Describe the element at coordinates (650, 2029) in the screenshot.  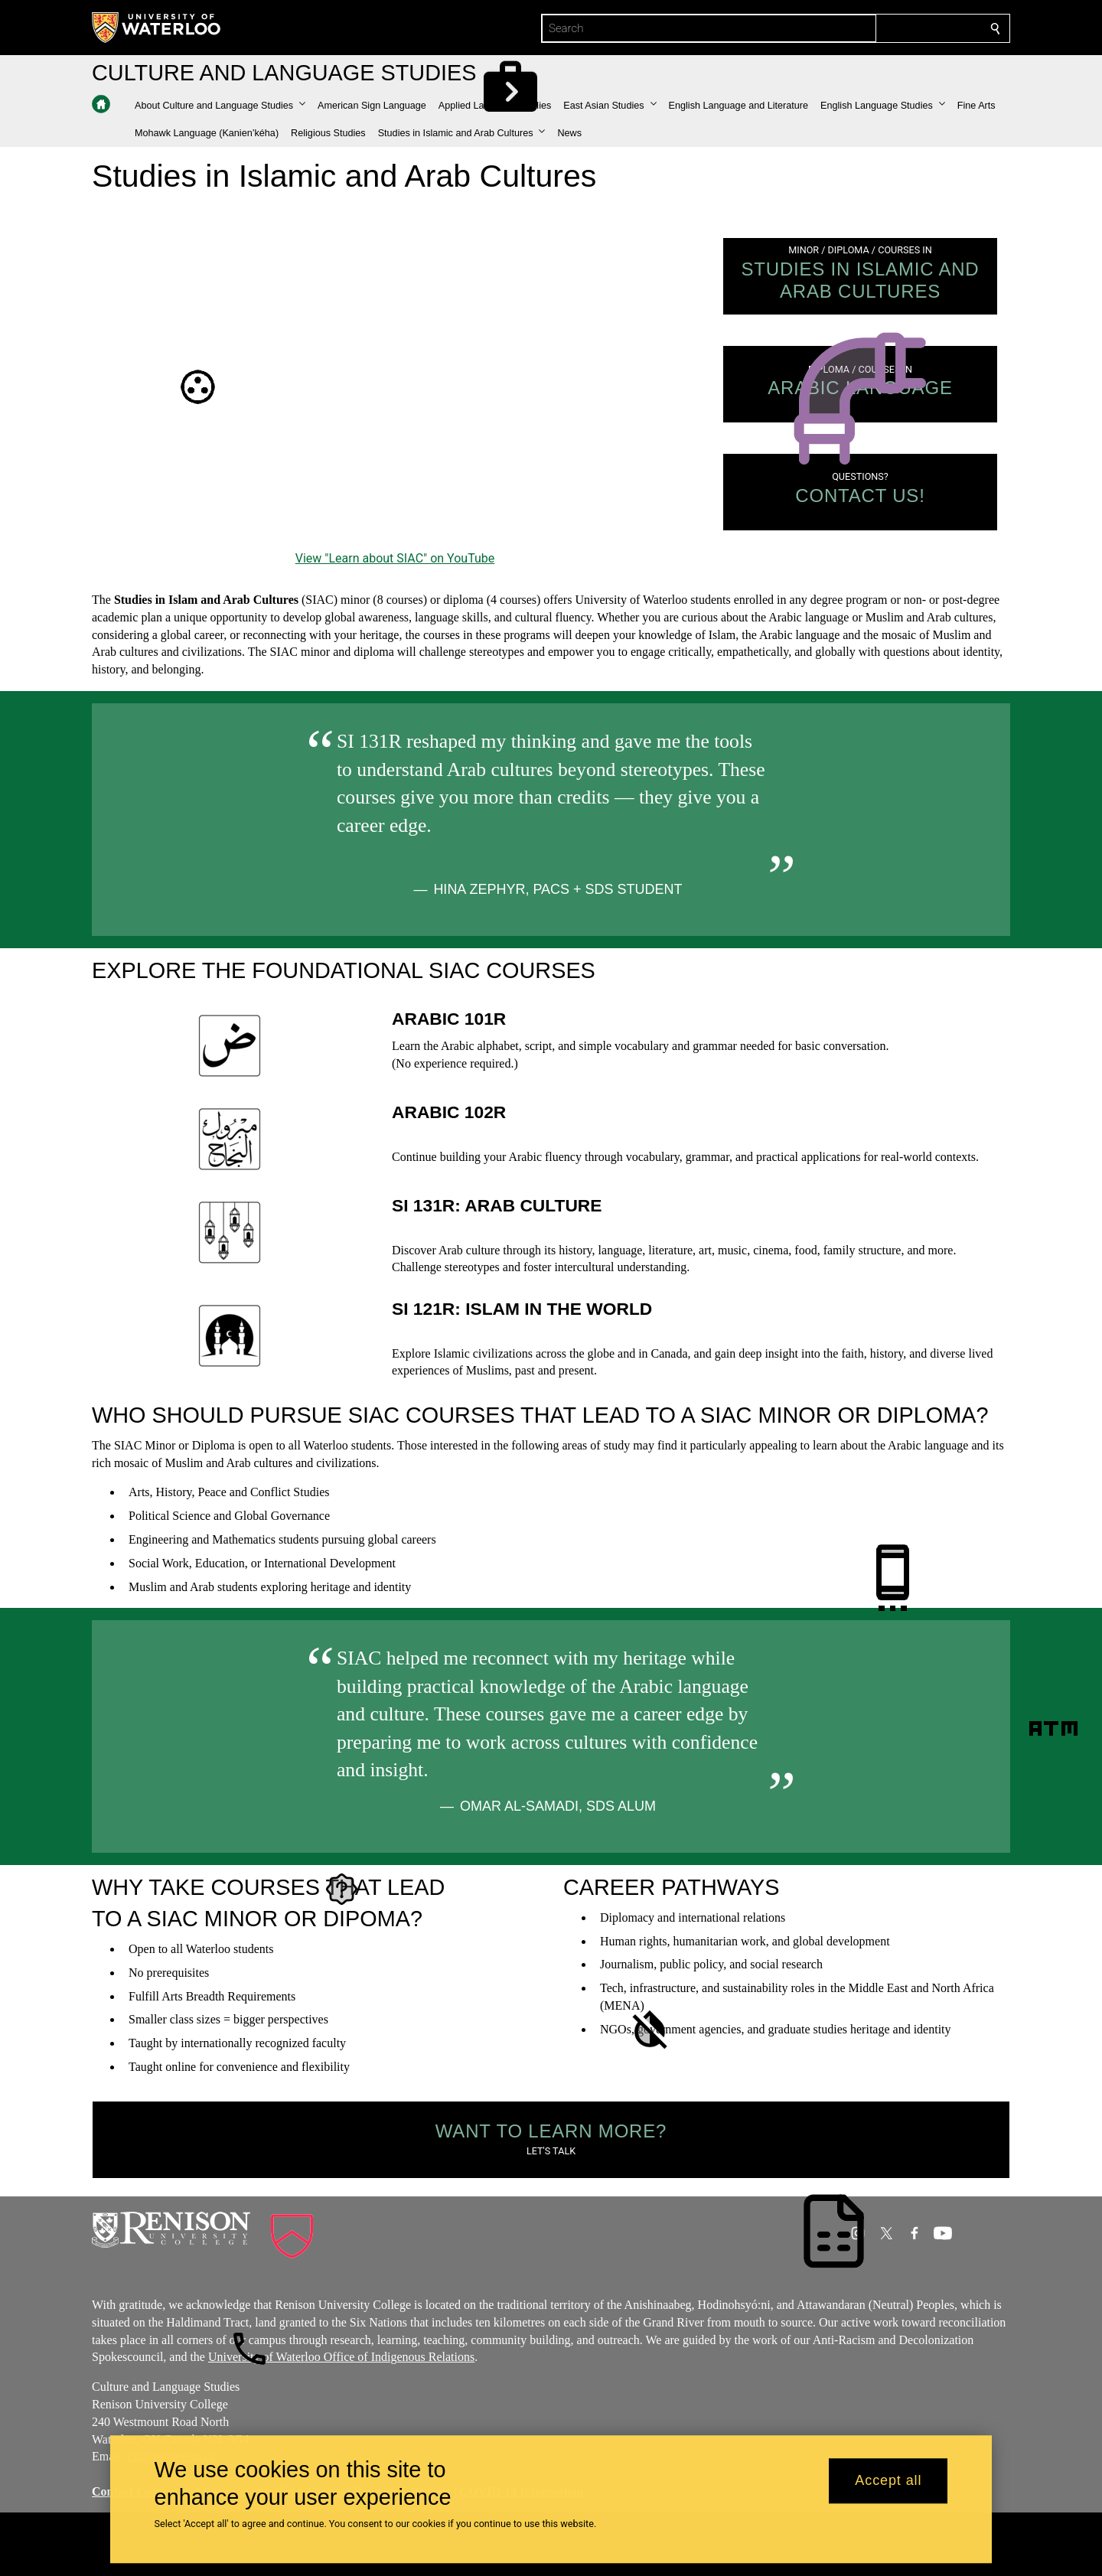
I see `disable color inversion mode` at that location.